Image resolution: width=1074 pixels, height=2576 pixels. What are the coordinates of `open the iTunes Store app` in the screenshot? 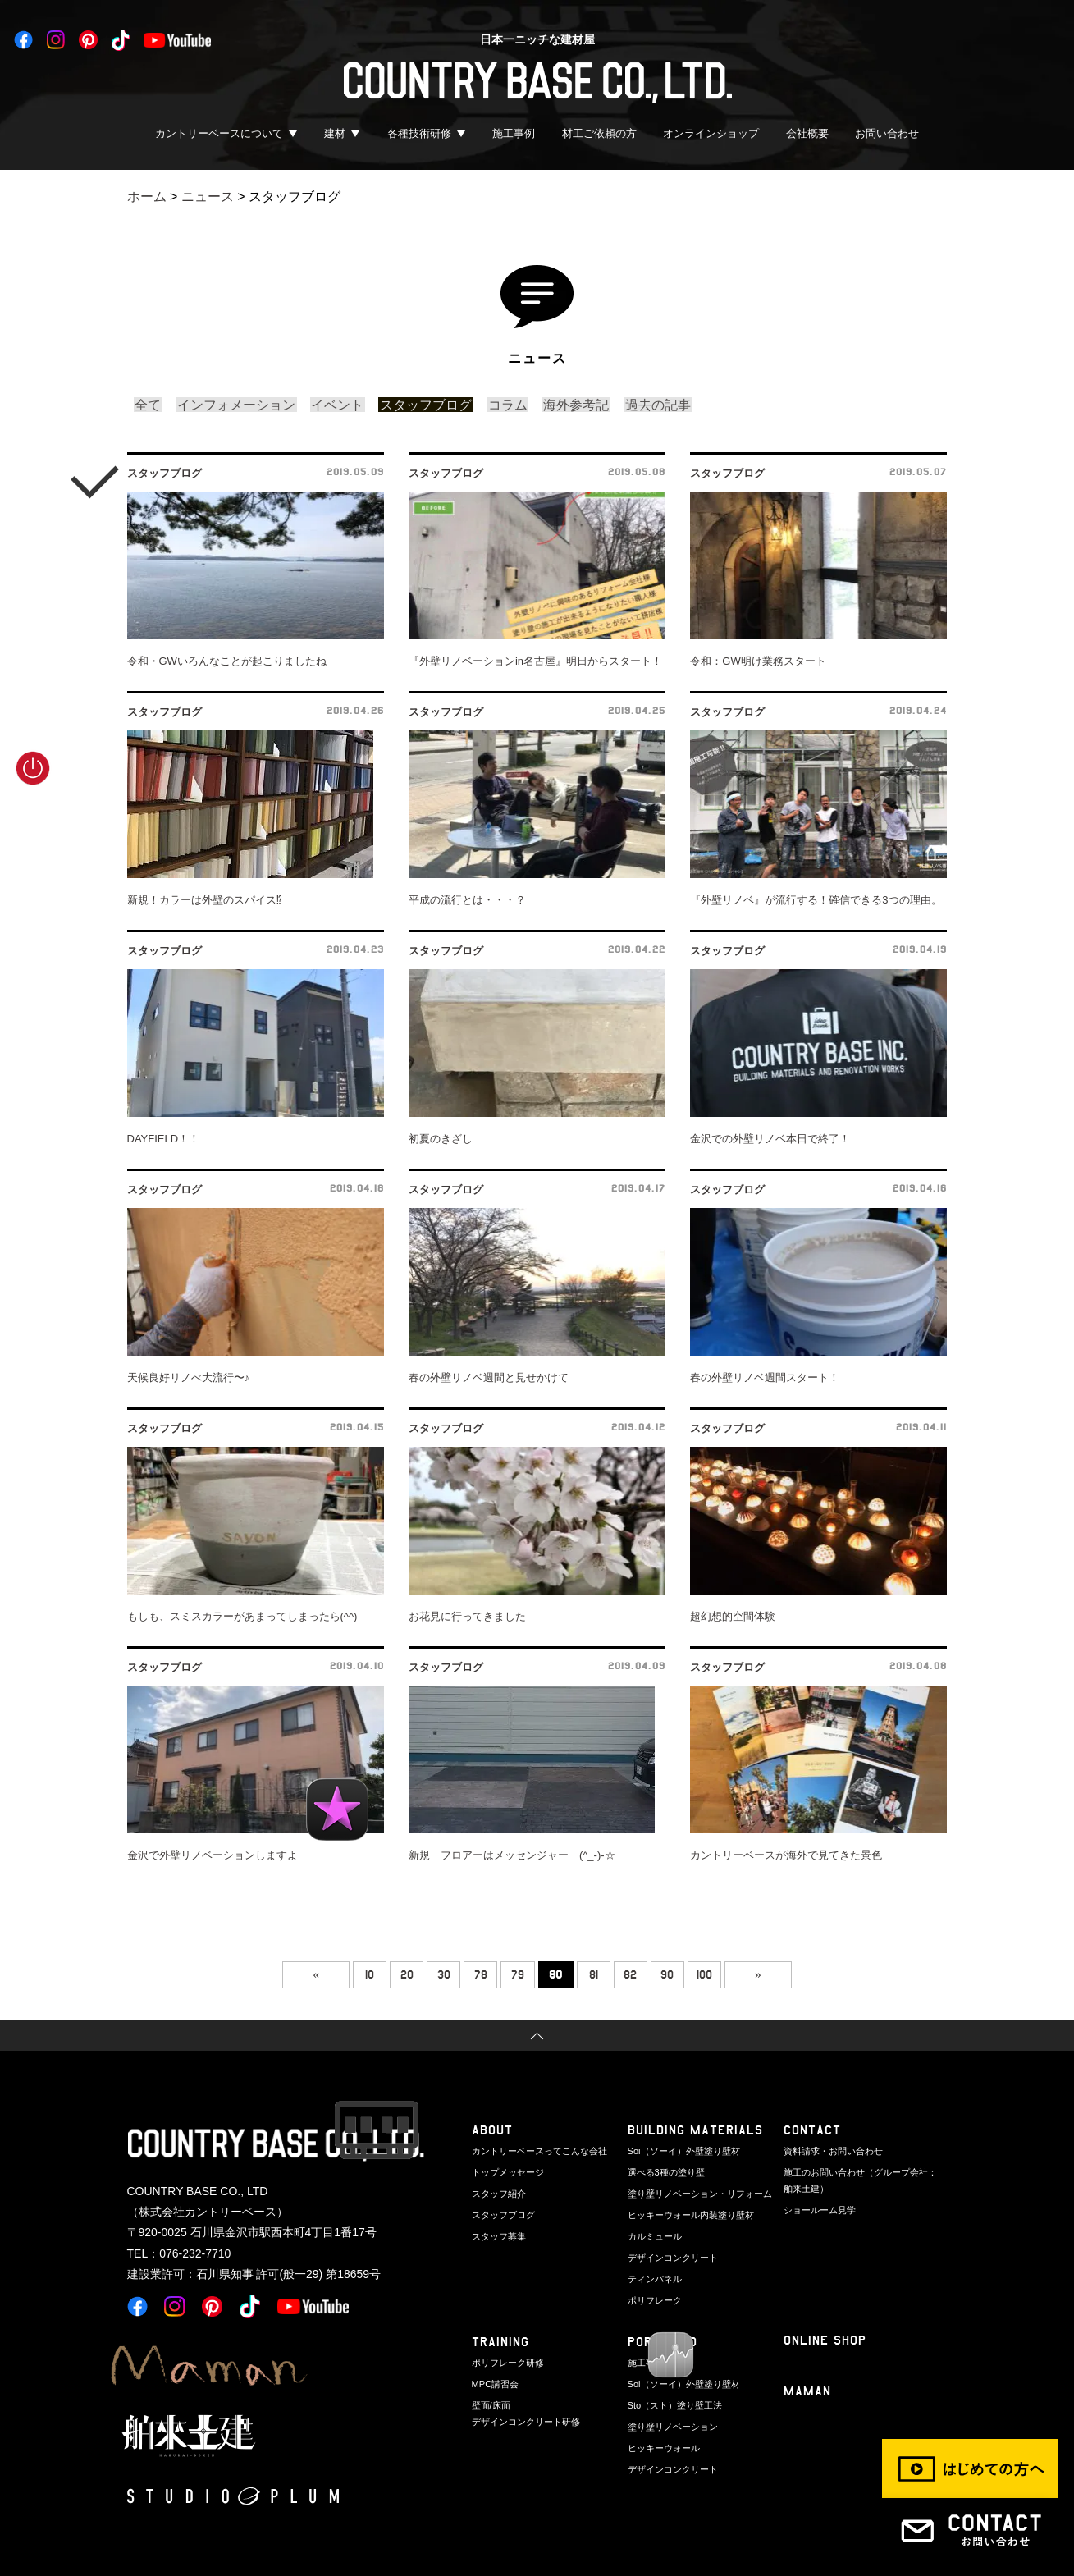 It's located at (337, 1810).